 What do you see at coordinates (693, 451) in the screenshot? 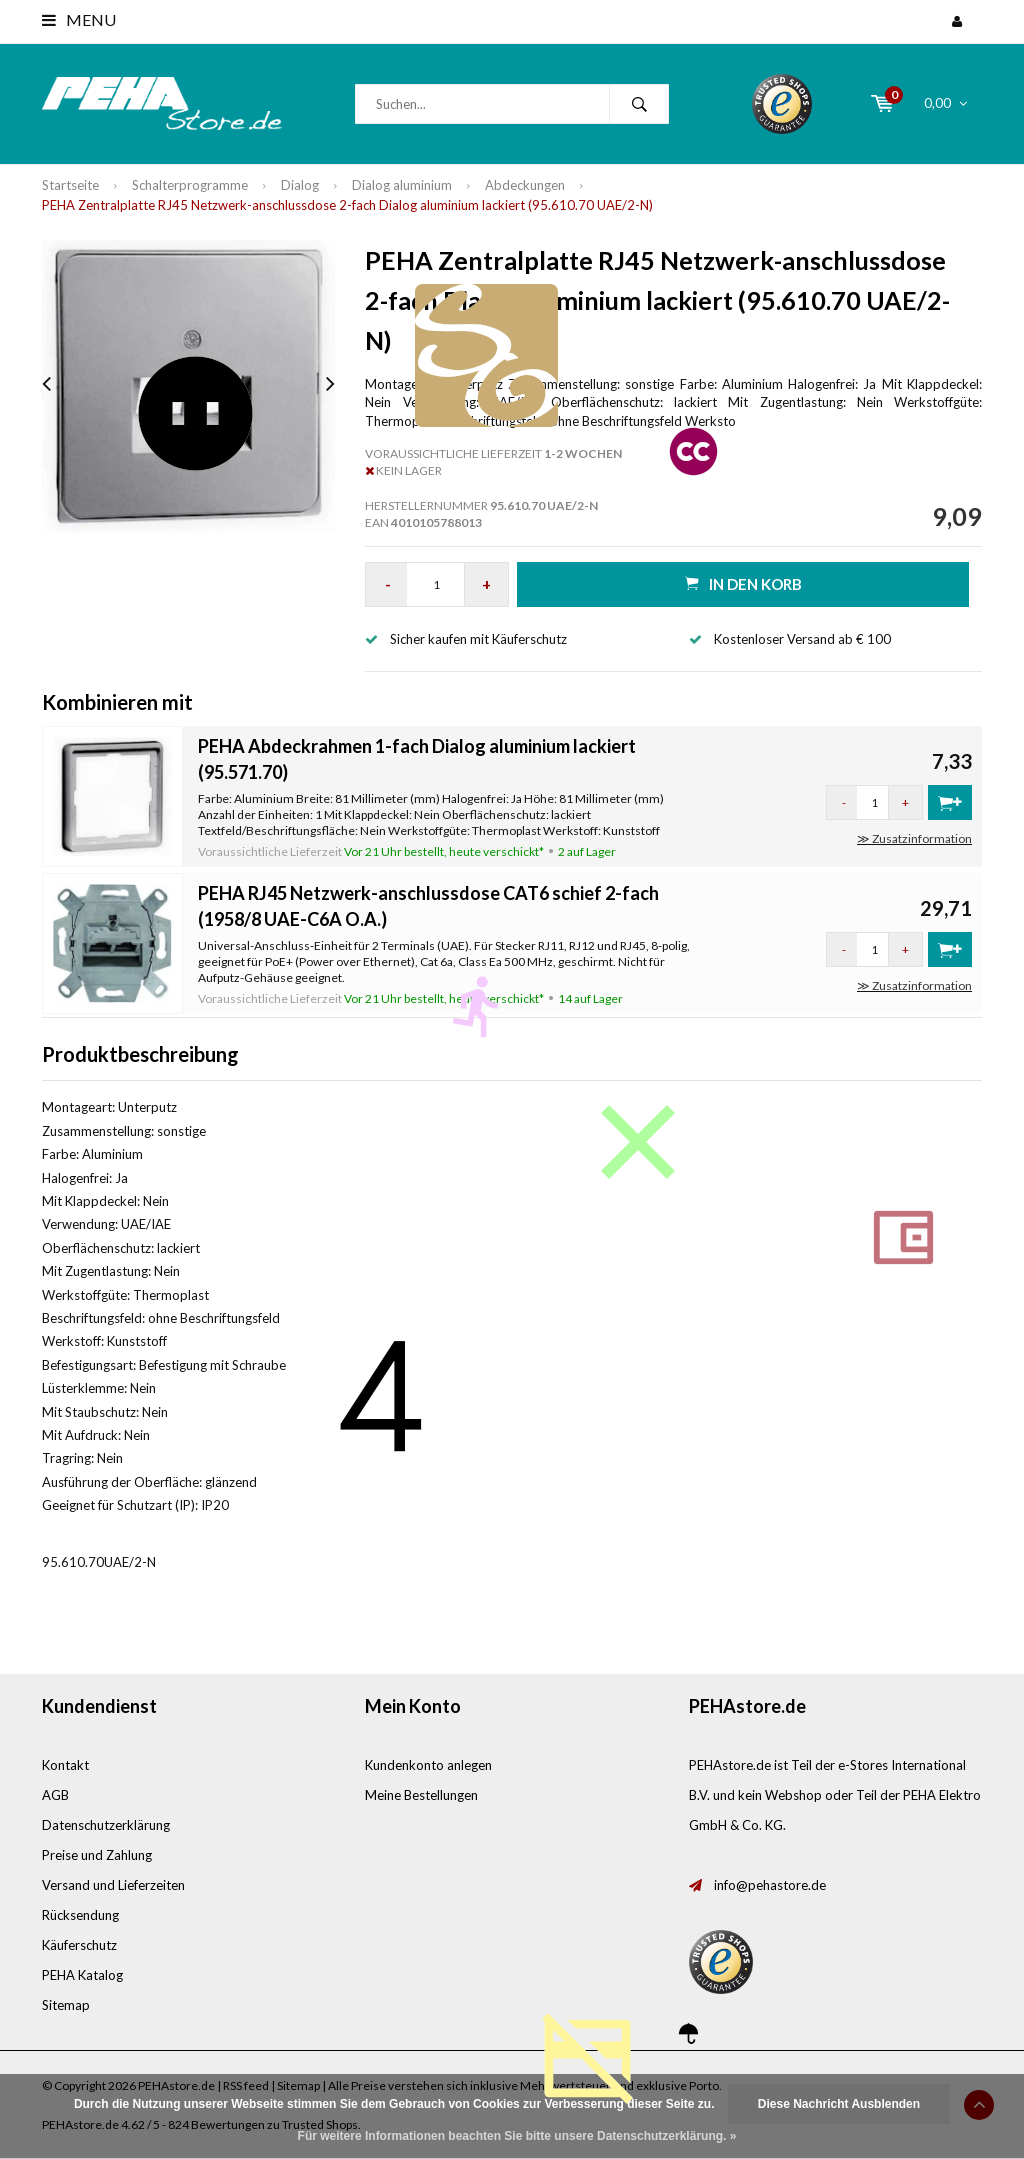
I see `indicates content licensed under creative commons` at bounding box center [693, 451].